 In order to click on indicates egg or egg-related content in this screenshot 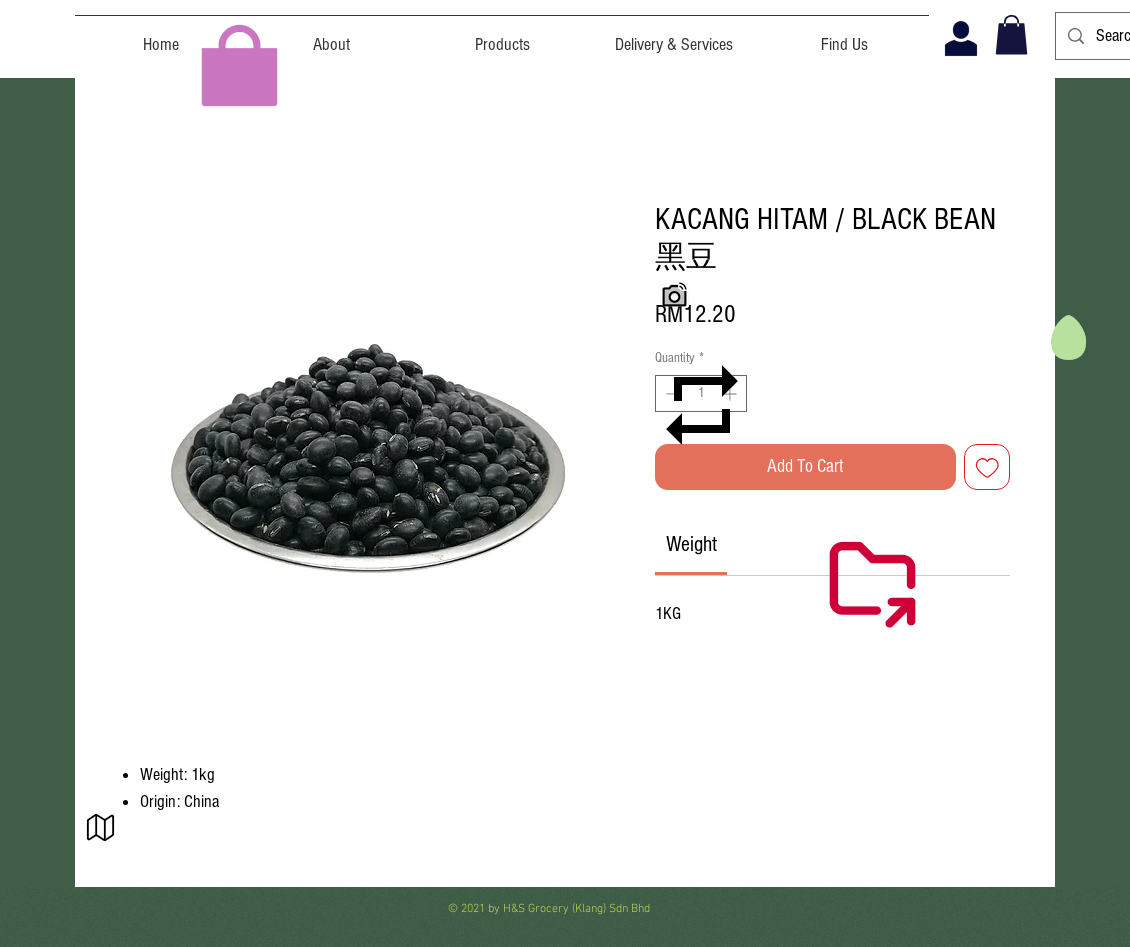, I will do `click(1068, 337)`.